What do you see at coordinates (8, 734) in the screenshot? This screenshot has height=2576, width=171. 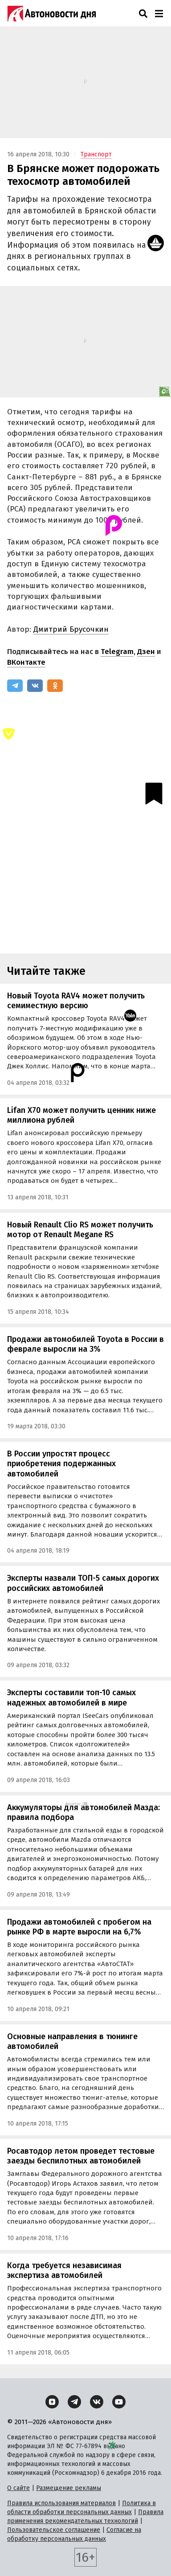 I see `open AdGuard ad-blocking settings` at bounding box center [8, 734].